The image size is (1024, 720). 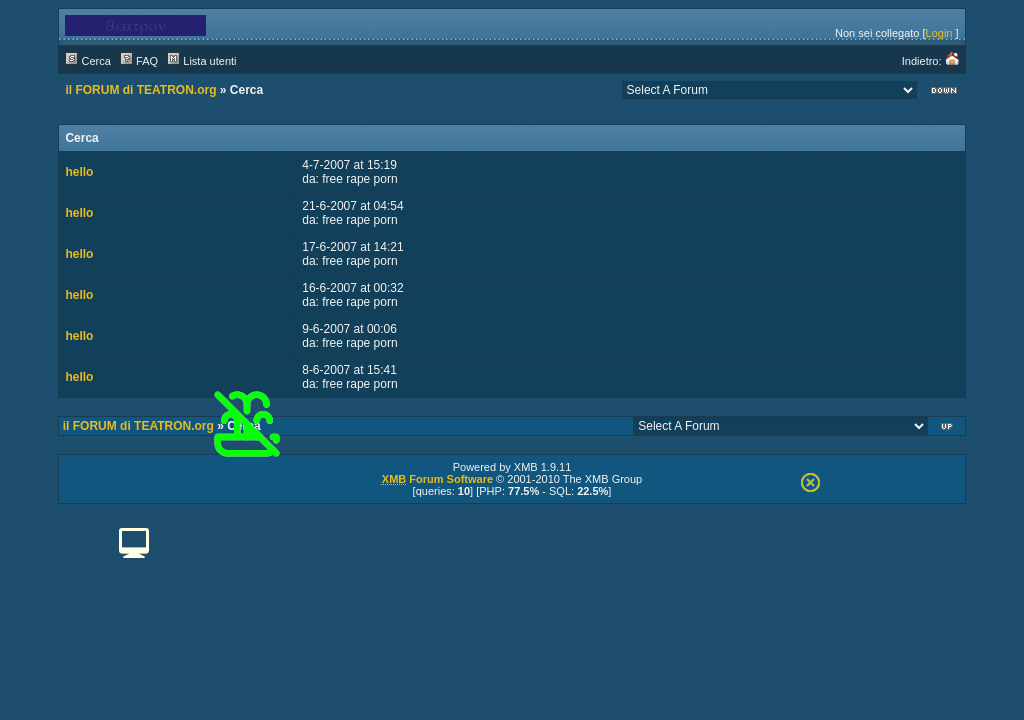 I want to click on close the current window or dialog, so click(x=810, y=482).